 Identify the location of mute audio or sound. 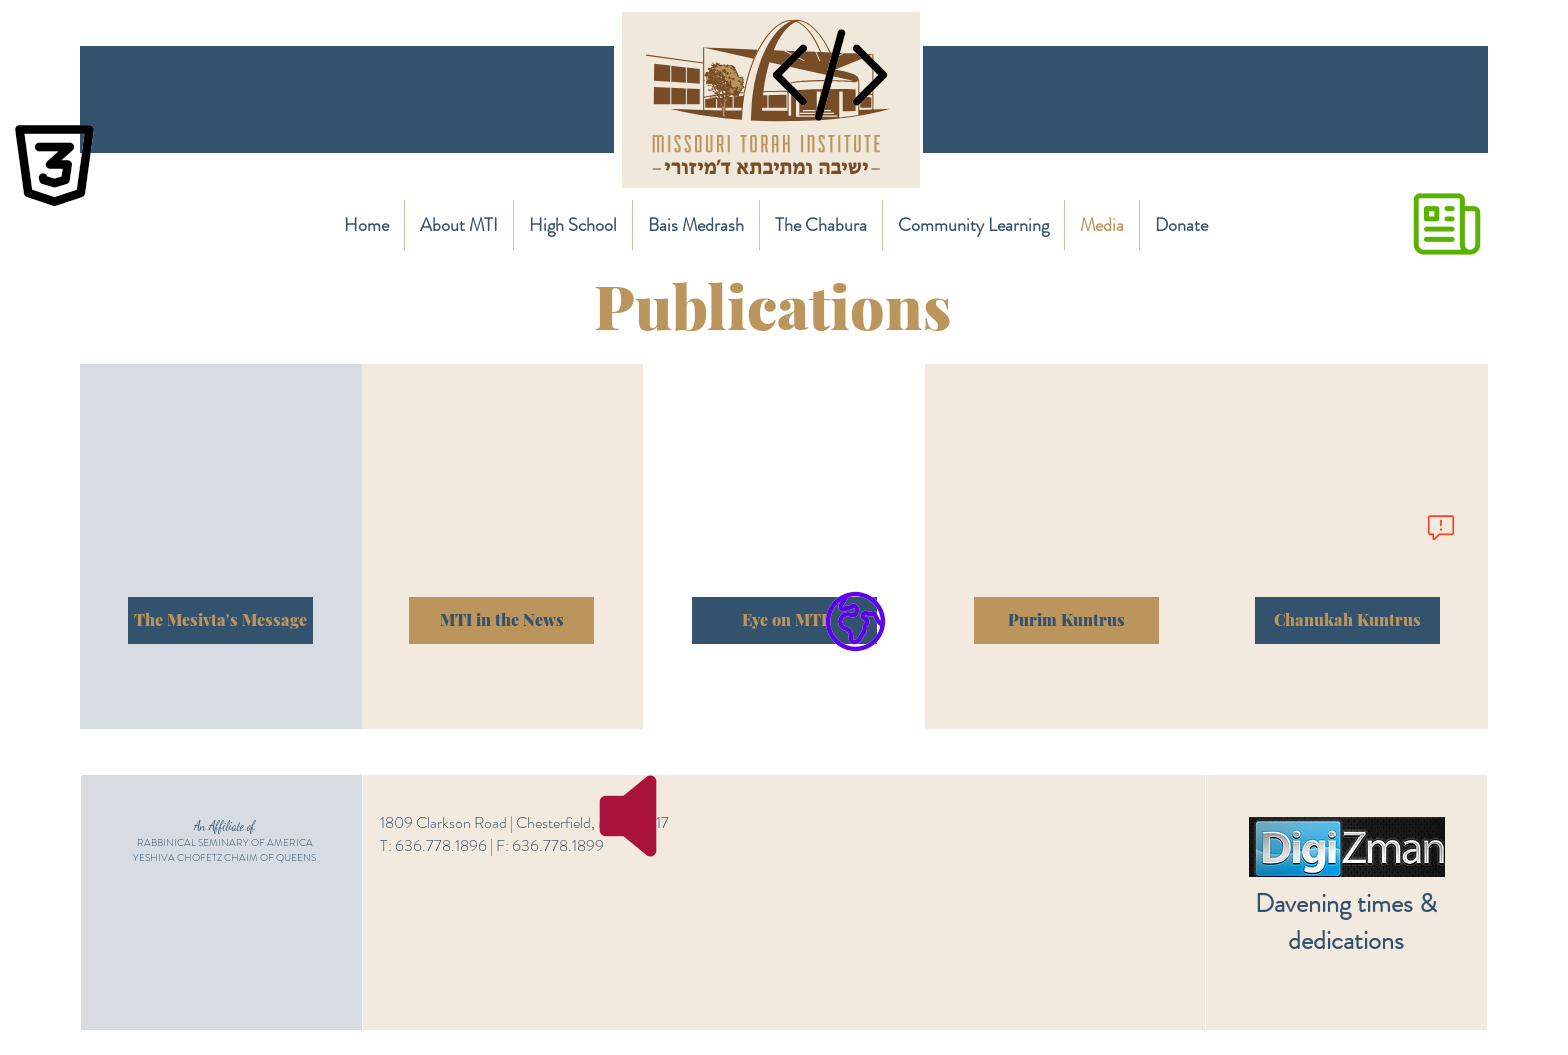
(628, 816).